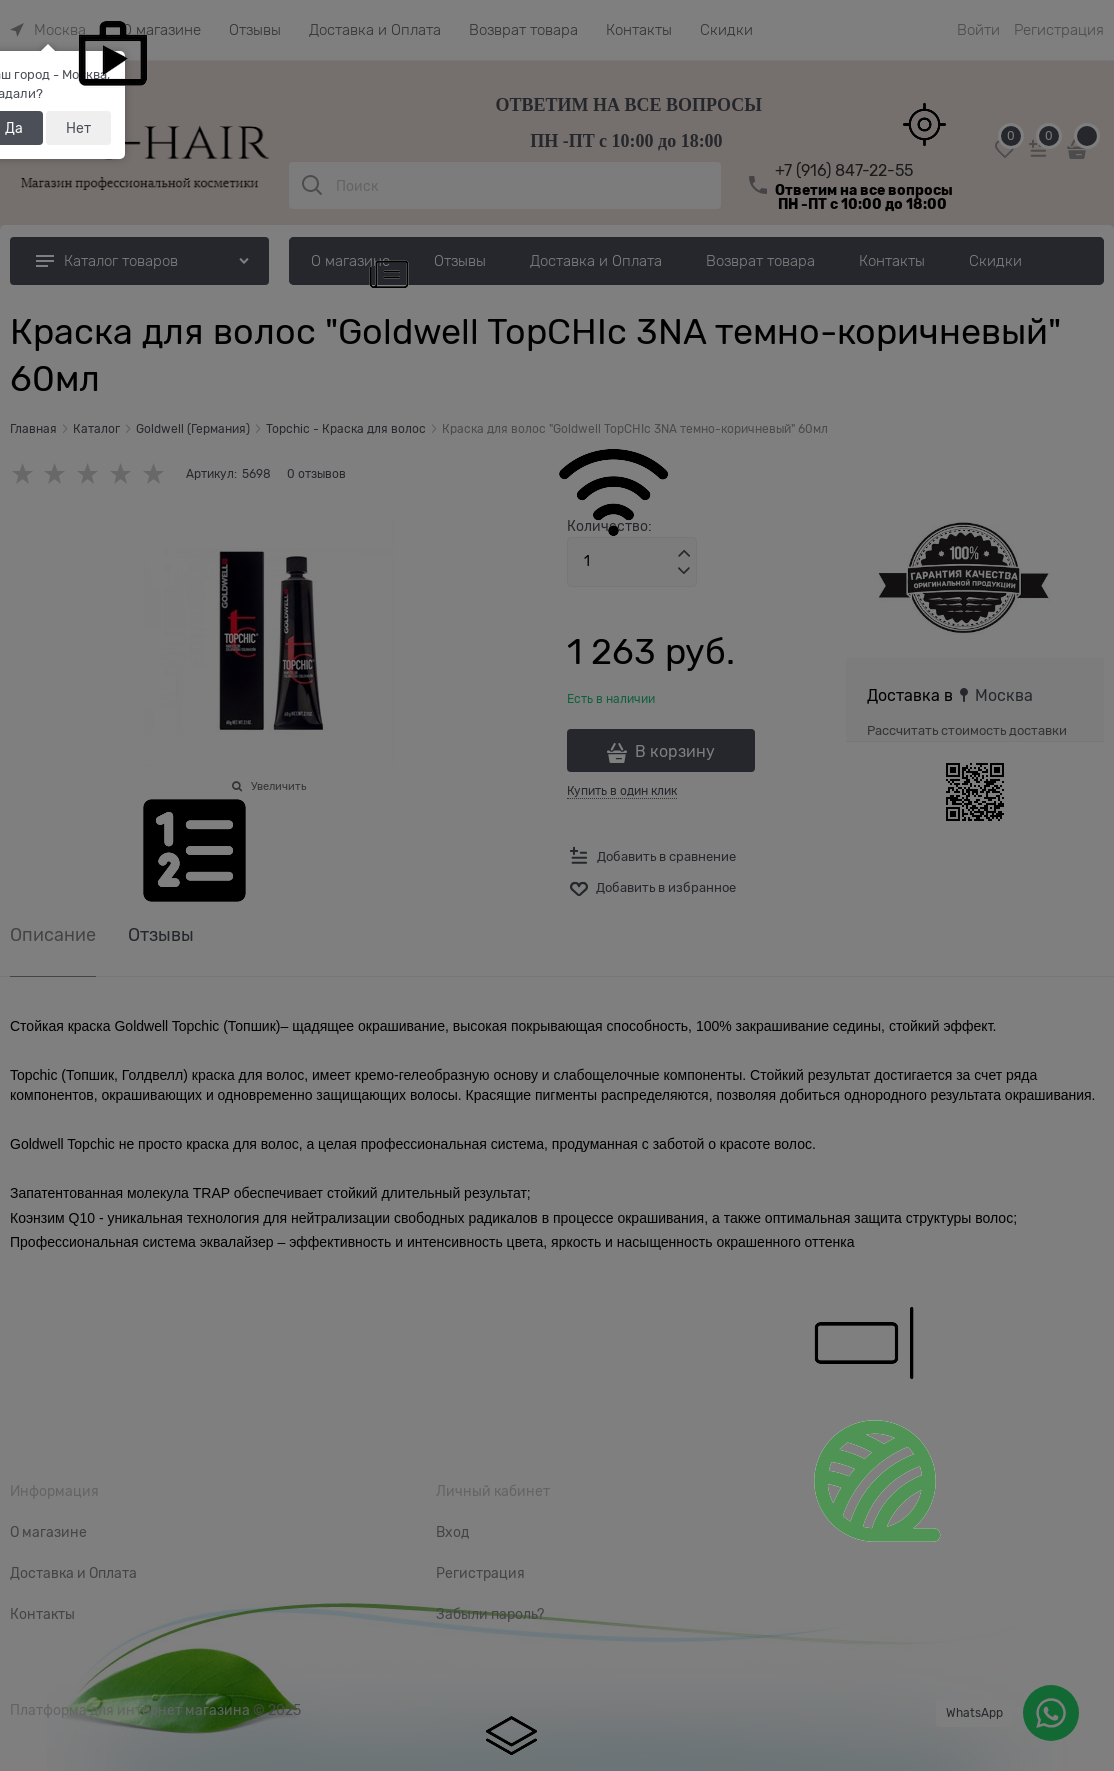 This screenshot has width=1114, height=1771. I want to click on center map on current location, so click(924, 124).